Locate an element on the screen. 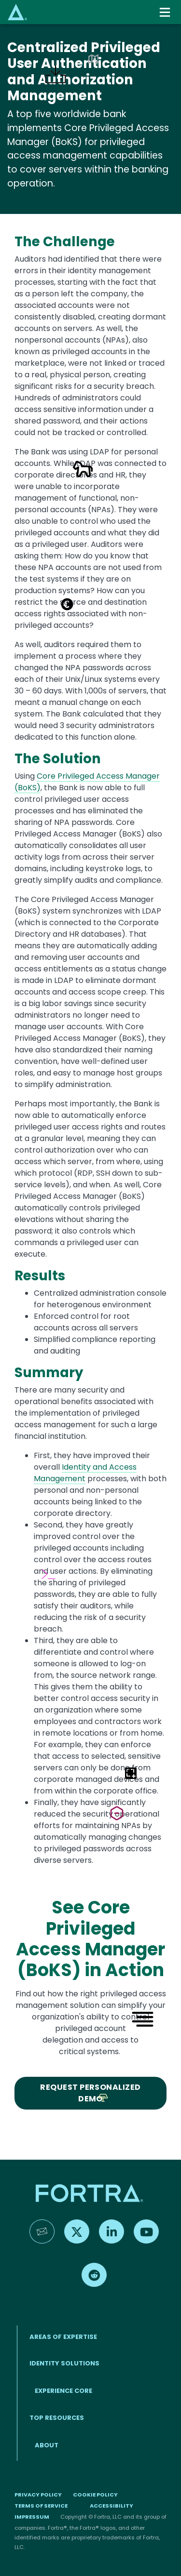  download a file to your device is located at coordinates (56, 75).